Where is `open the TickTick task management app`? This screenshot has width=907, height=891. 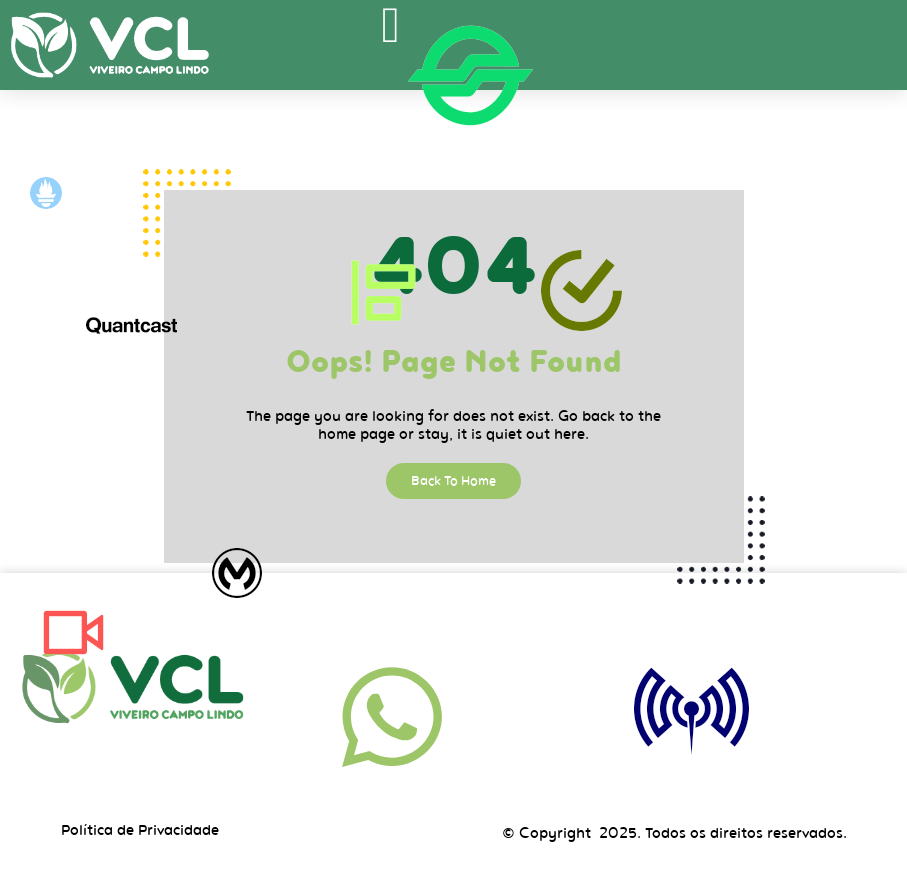
open the TickTick task management app is located at coordinates (581, 290).